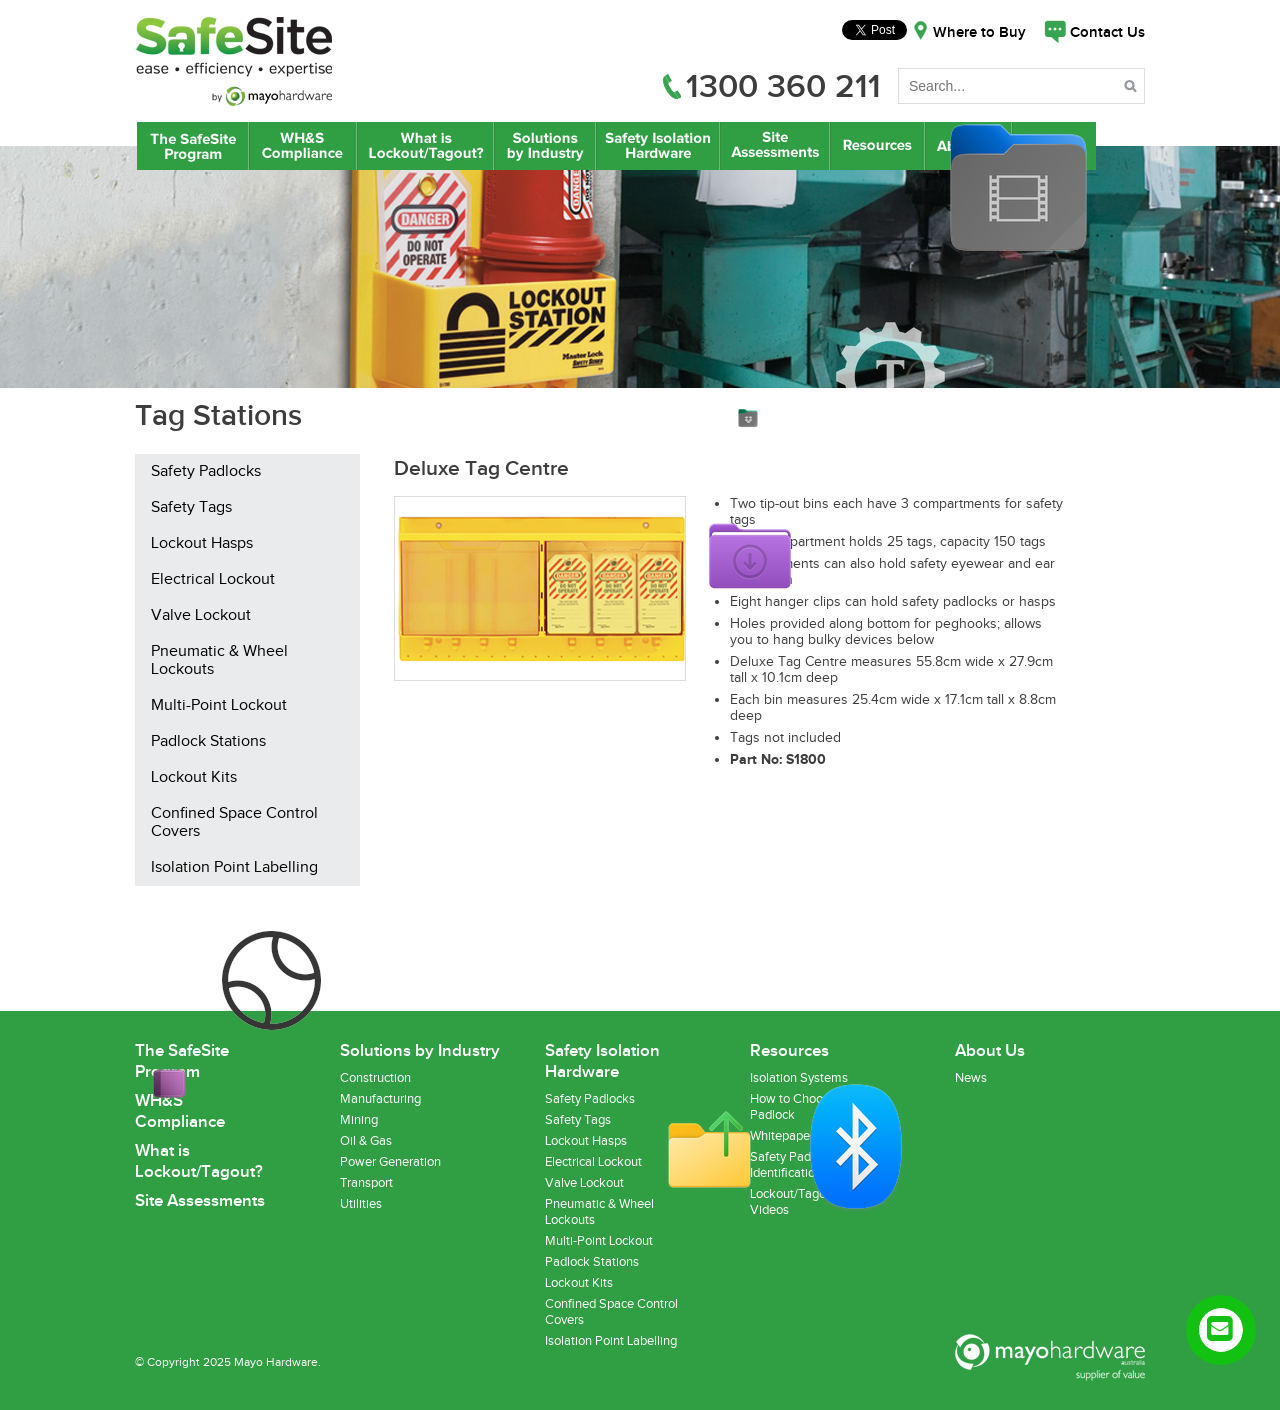 This screenshot has width=1280, height=1410. I want to click on access sports and activities emoji category, so click(271, 980).